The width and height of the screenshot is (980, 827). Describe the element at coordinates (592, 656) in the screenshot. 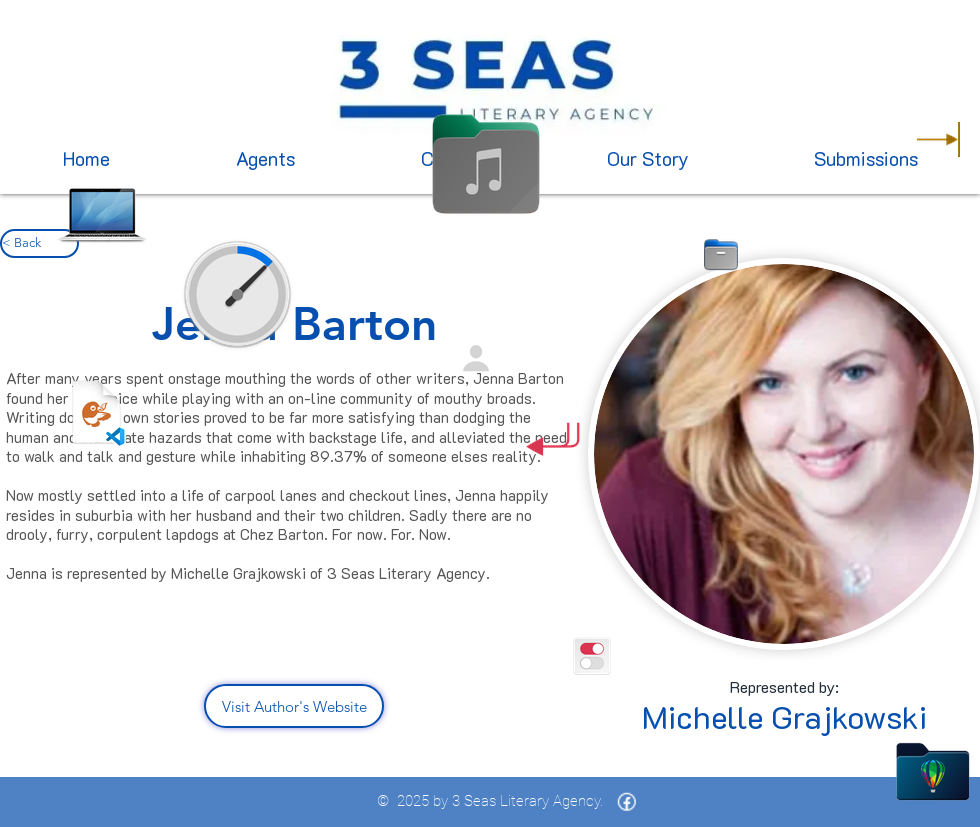

I see `open system tweaks or settings customization` at that location.